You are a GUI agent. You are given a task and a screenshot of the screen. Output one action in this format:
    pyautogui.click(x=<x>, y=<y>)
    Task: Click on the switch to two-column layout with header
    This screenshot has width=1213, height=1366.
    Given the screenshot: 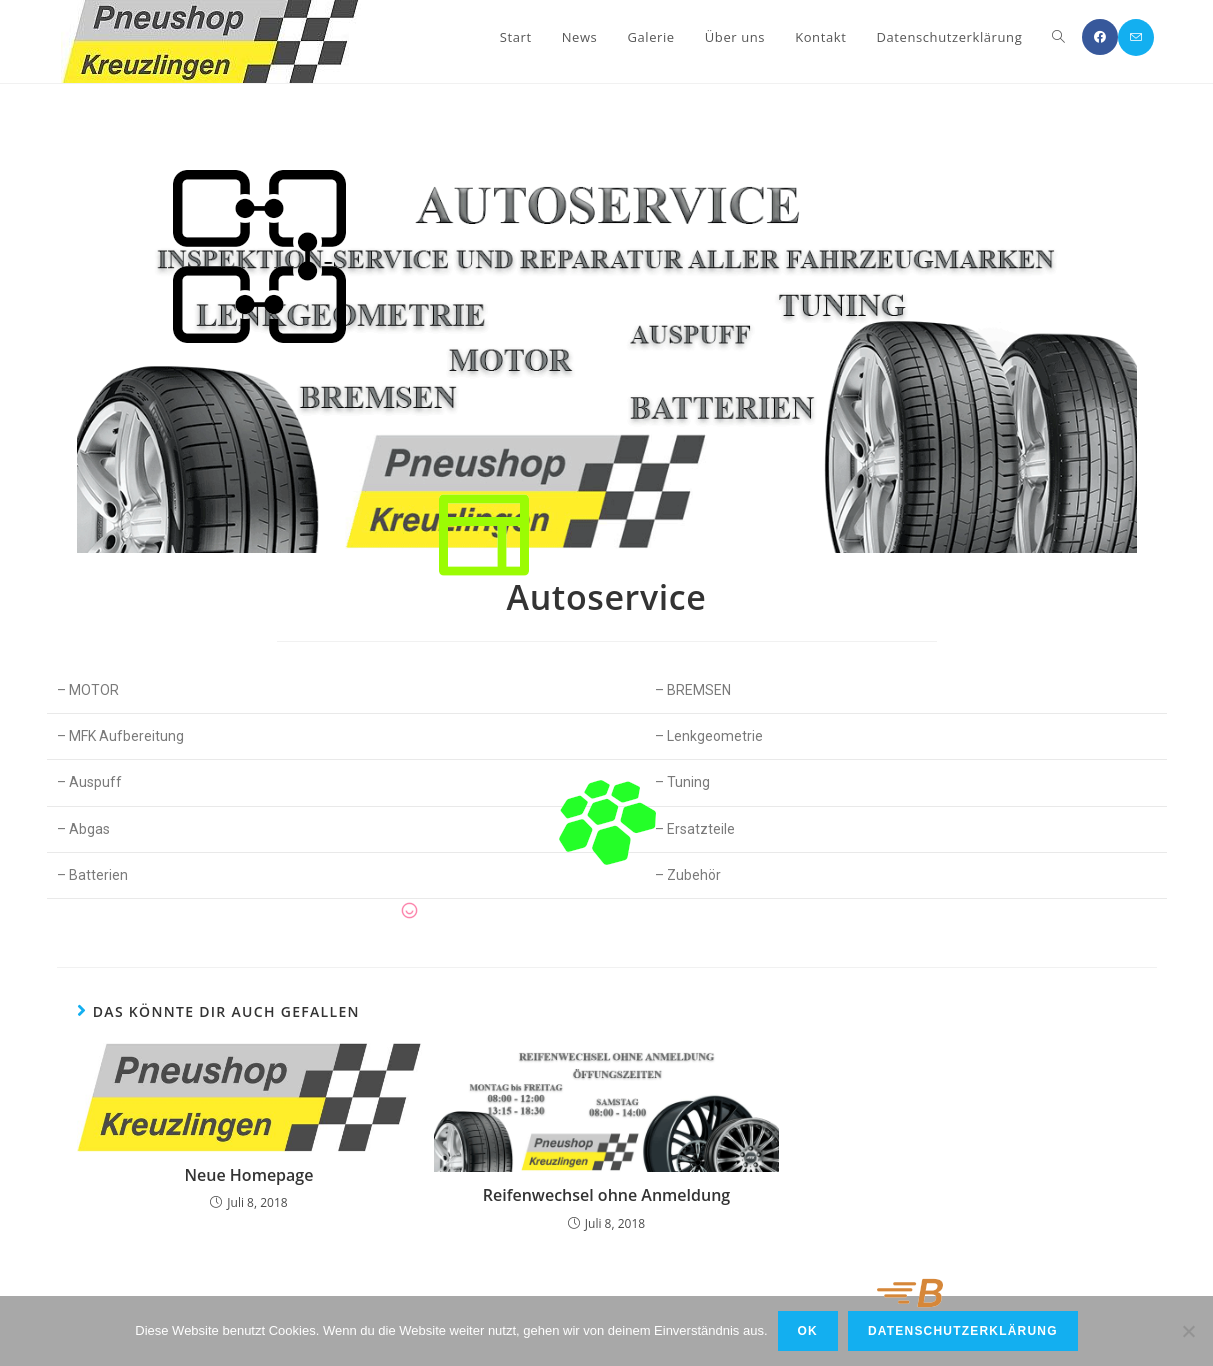 What is the action you would take?
    pyautogui.click(x=484, y=535)
    